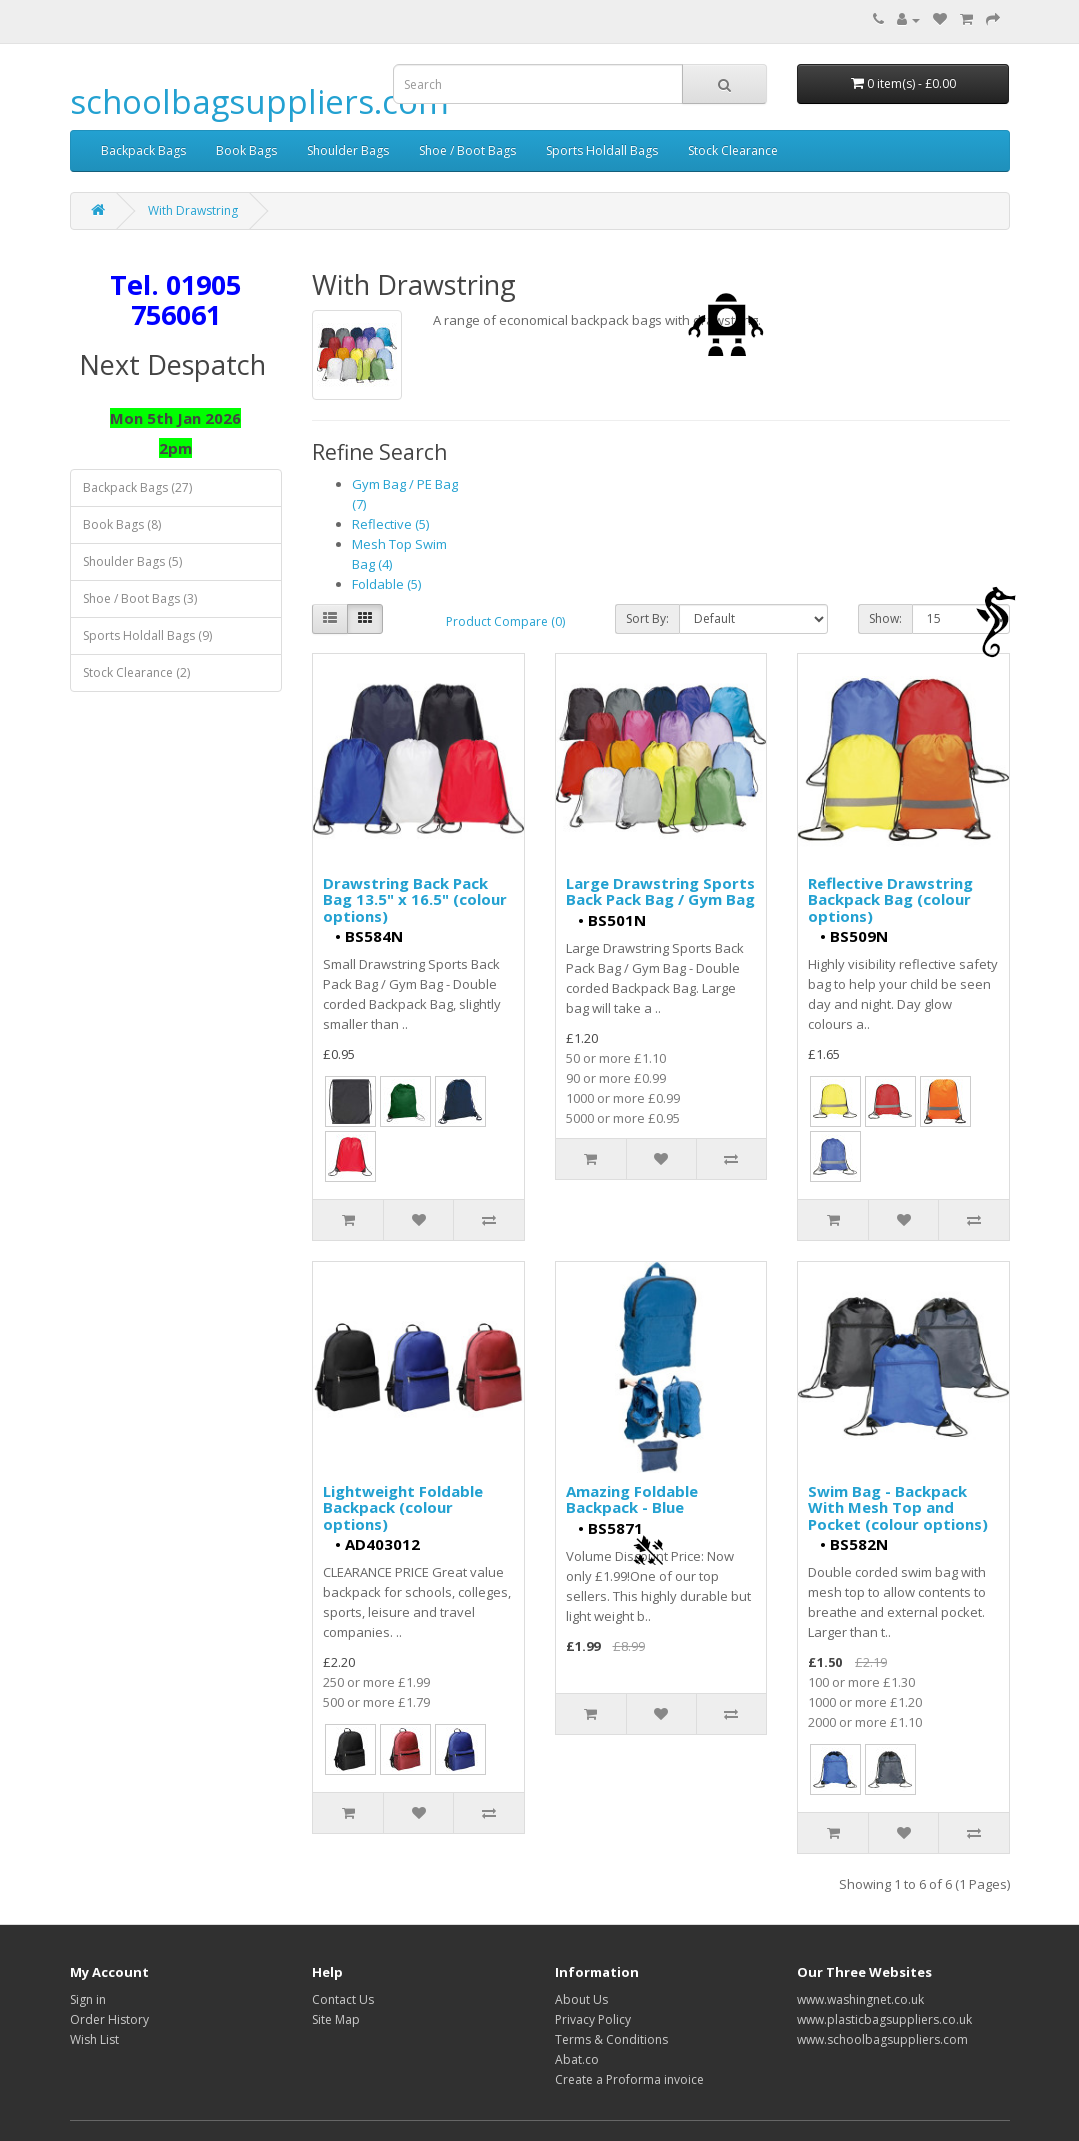  I want to click on access bot or automation settings, so click(725, 324).